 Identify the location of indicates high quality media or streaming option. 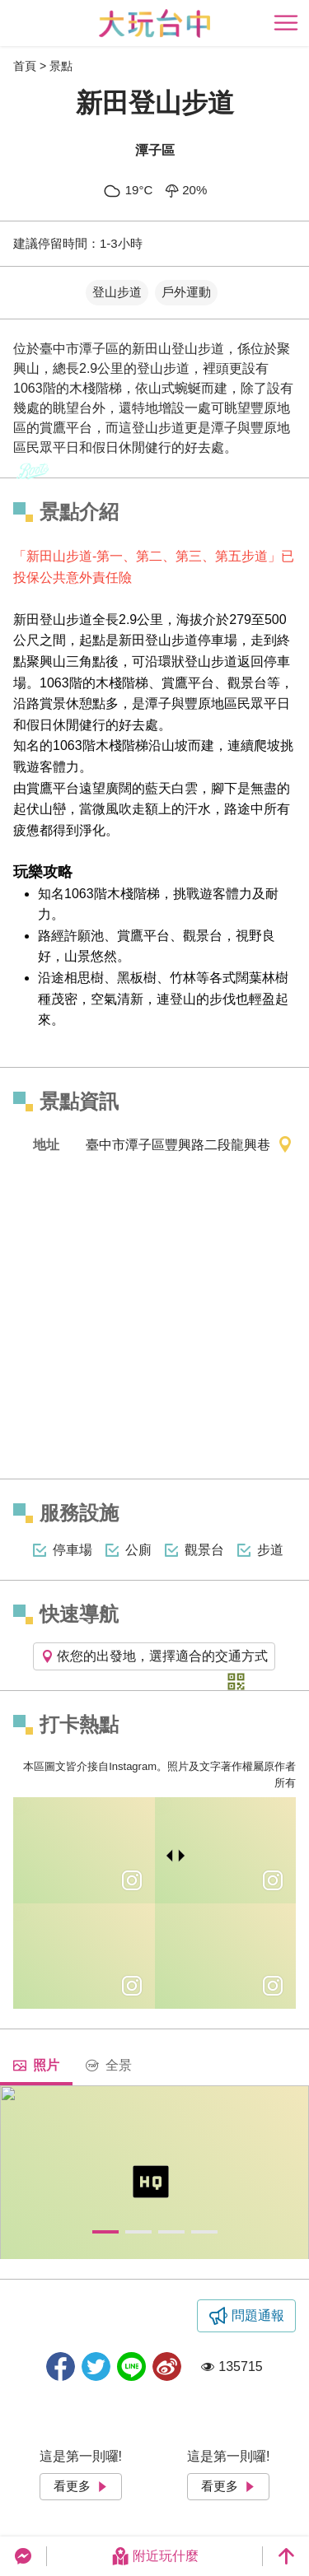
(151, 2182).